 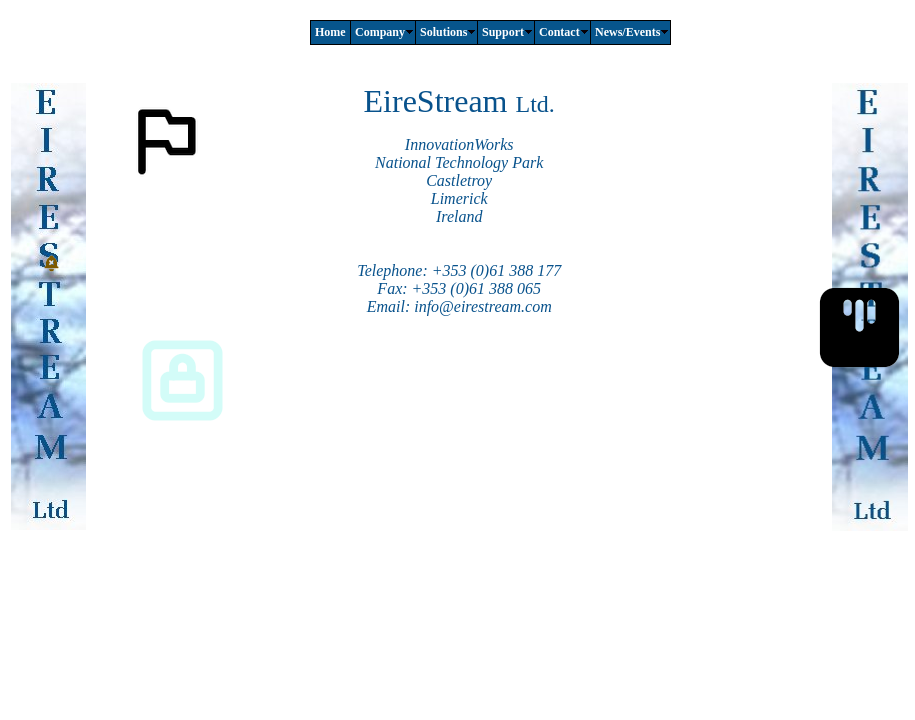 What do you see at coordinates (165, 140) in the screenshot?
I see `flag an item for review` at bounding box center [165, 140].